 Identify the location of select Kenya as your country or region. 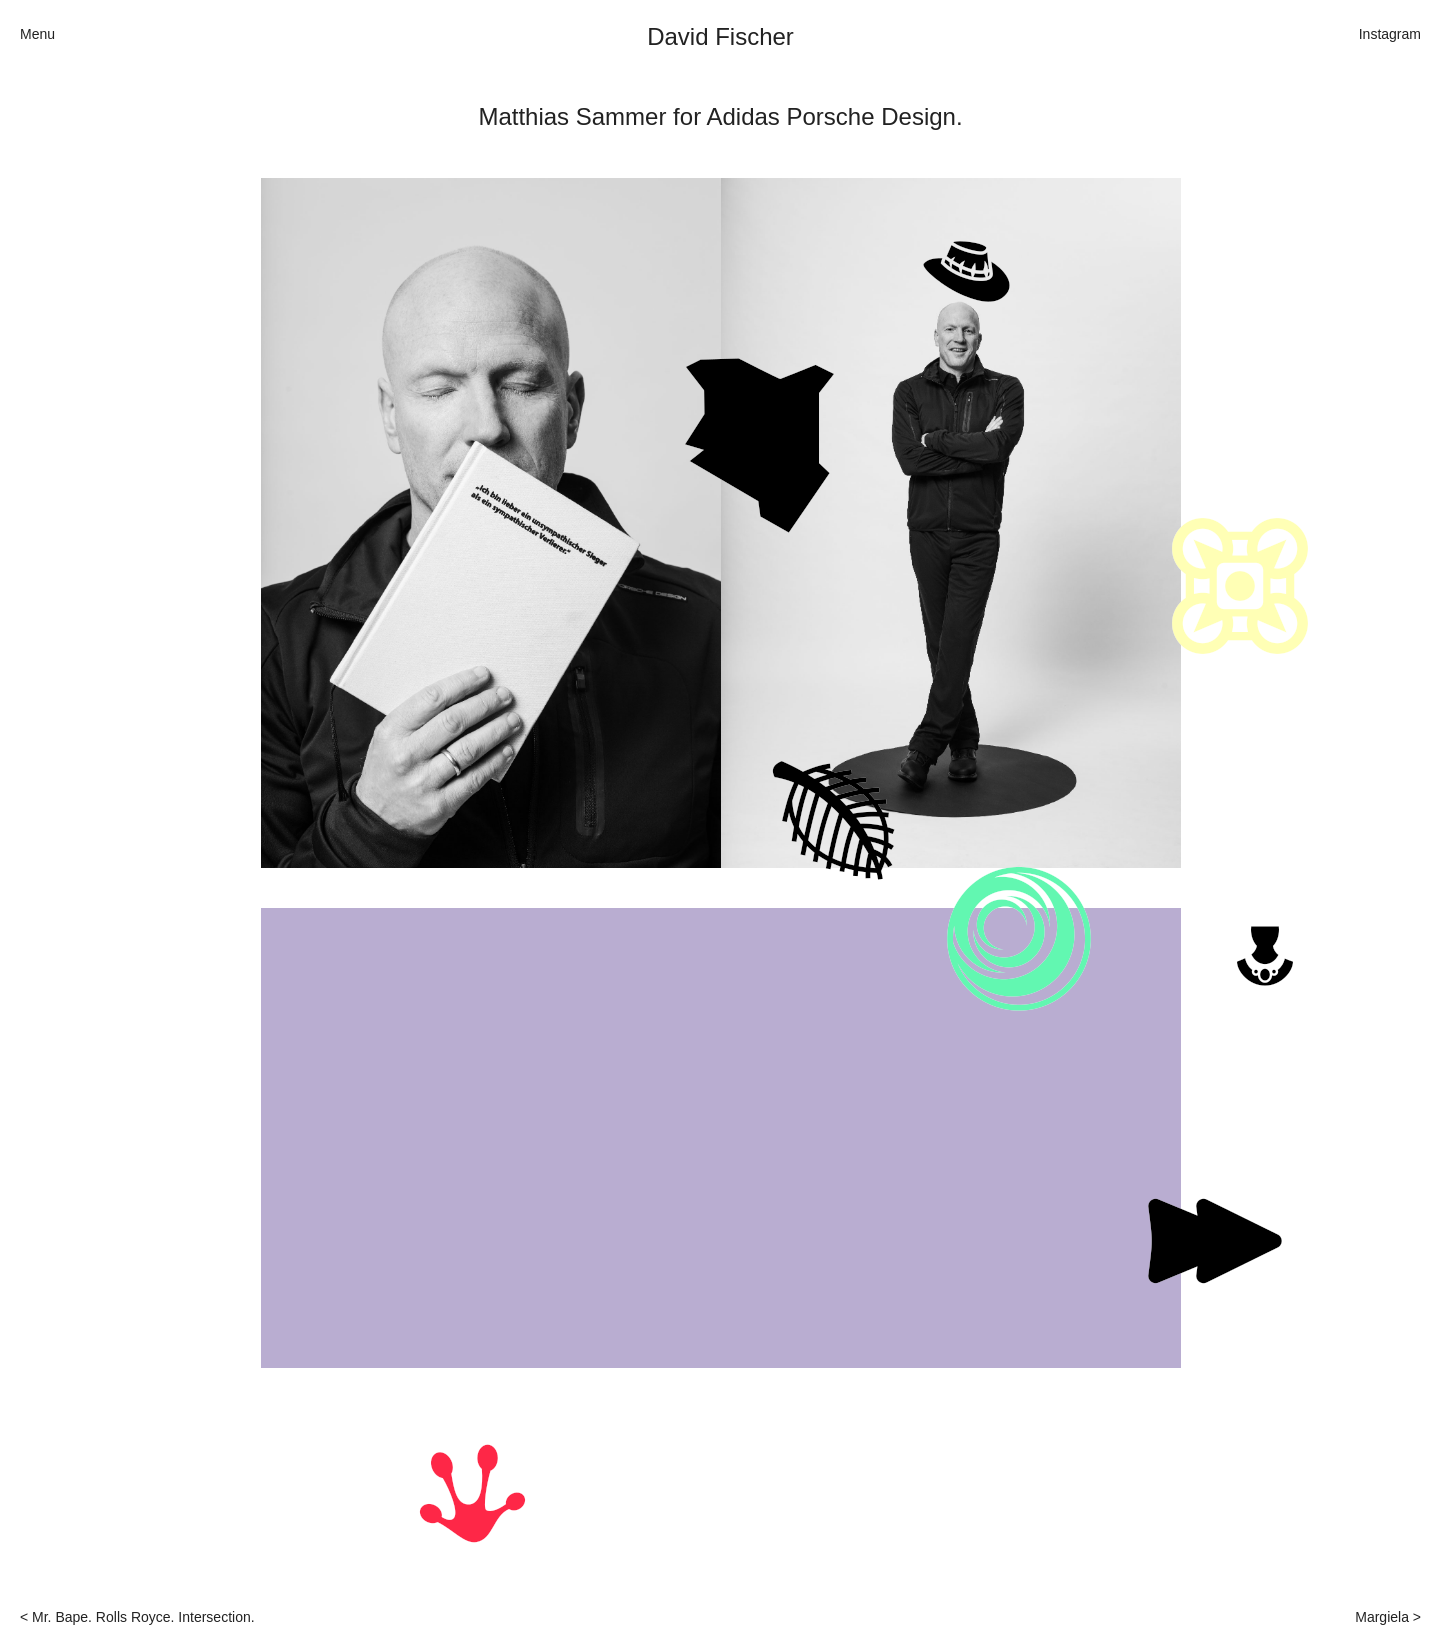
(759, 445).